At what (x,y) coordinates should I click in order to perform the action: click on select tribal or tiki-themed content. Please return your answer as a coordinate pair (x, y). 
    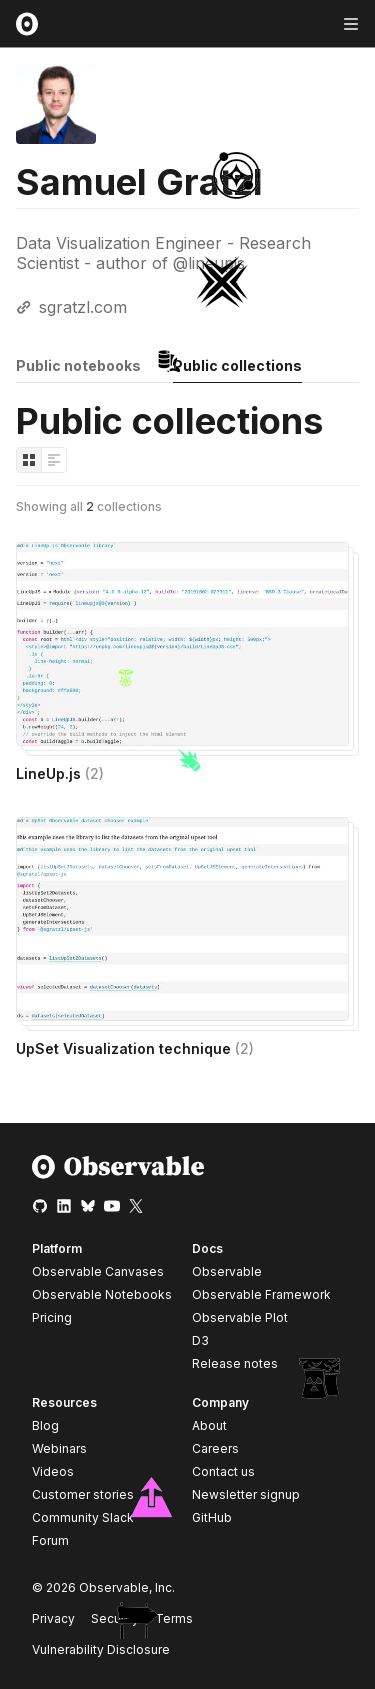
    Looking at the image, I should click on (125, 677).